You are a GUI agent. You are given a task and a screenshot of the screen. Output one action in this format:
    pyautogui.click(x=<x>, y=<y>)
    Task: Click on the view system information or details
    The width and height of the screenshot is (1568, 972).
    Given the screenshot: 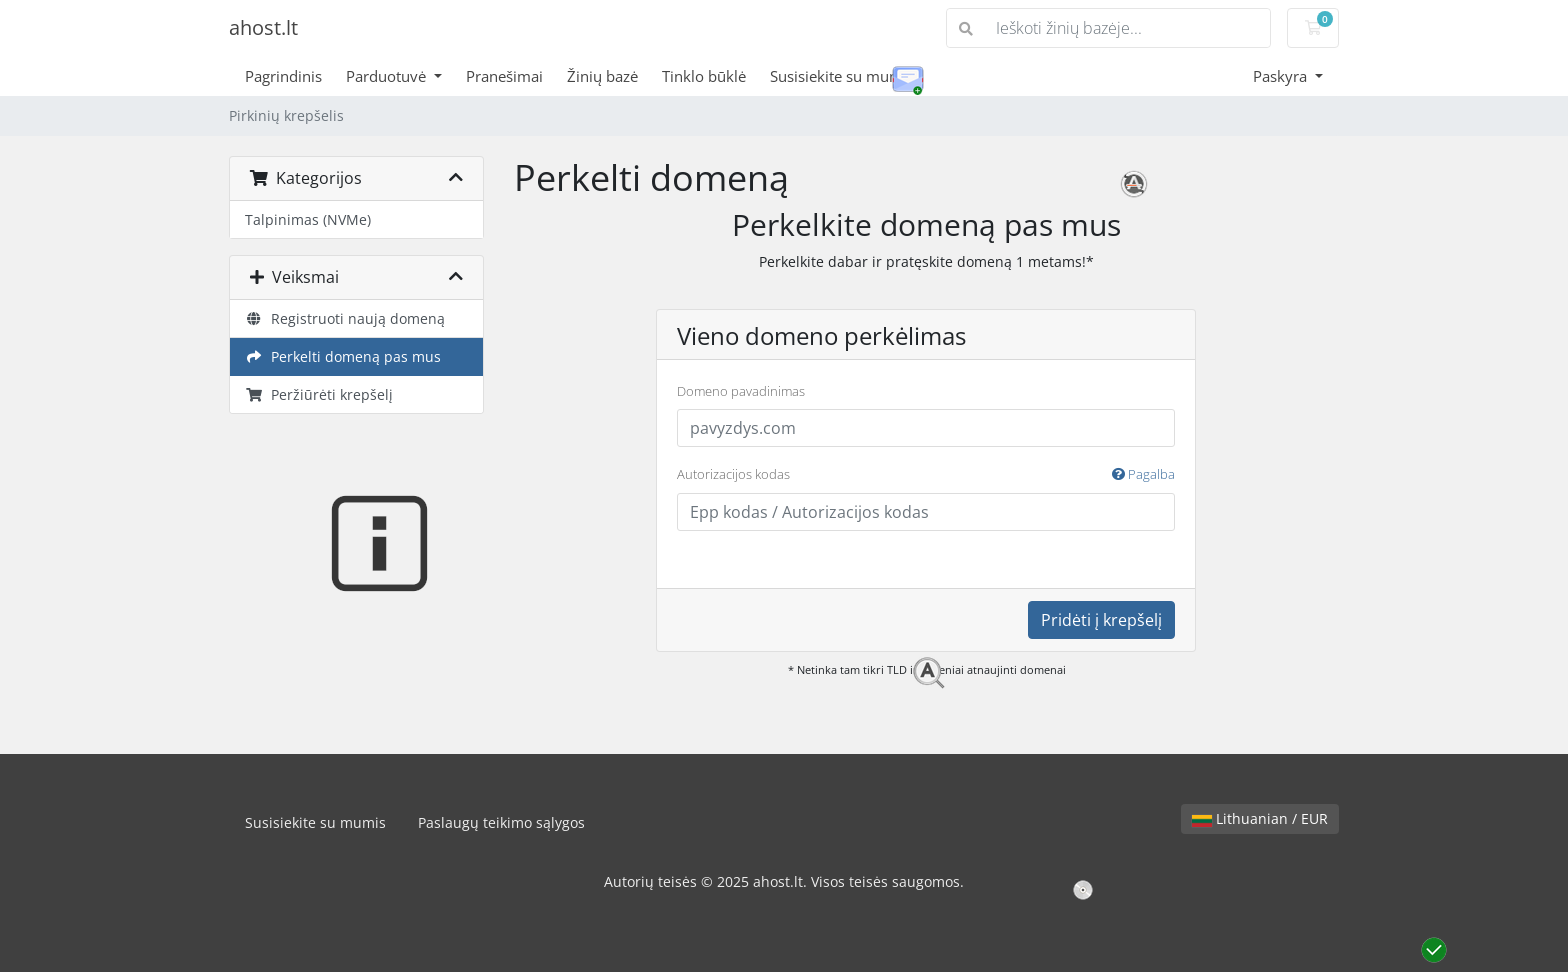 What is the action you would take?
    pyautogui.click(x=379, y=543)
    